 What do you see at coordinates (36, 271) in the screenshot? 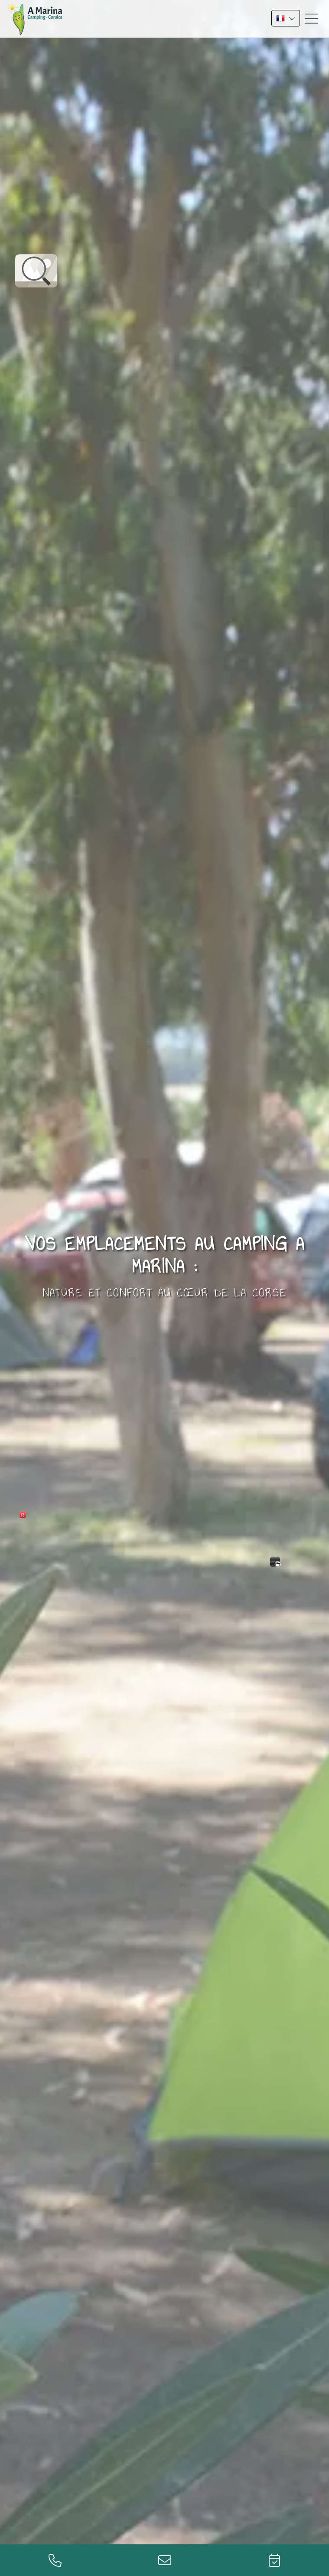
I see `open eye of mate image viewer application` at bounding box center [36, 271].